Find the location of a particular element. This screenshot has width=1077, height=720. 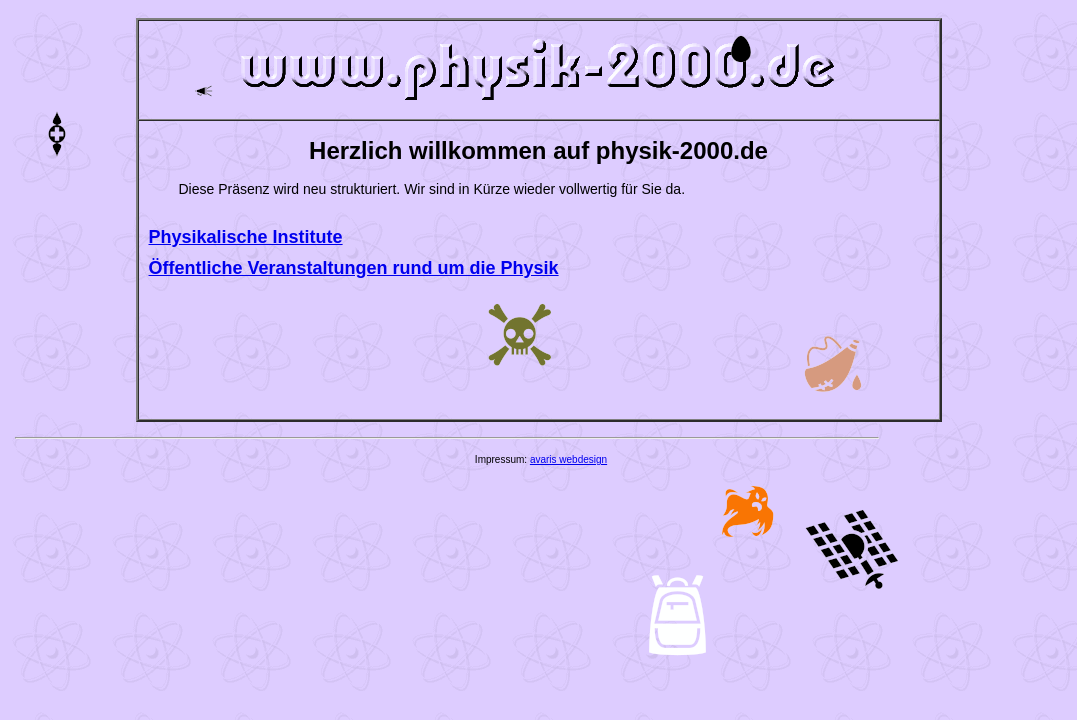

indicates an egg item or ingredient in a game inventory is located at coordinates (741, 49).